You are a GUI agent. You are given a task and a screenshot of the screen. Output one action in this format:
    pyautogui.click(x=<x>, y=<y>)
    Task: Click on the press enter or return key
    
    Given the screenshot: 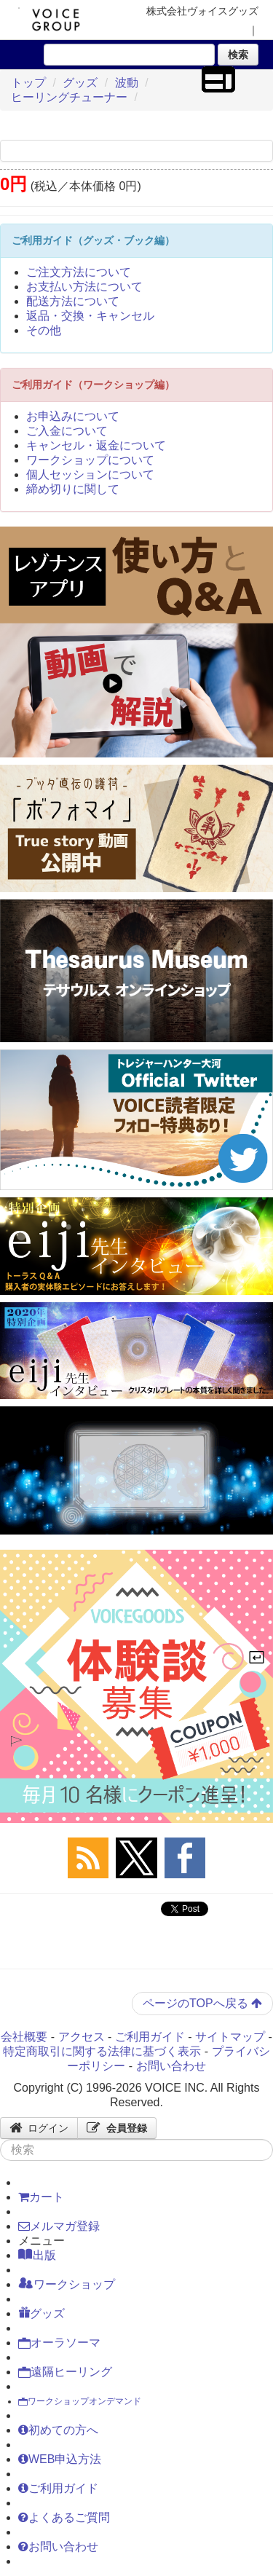 What is the action you would take?
    pyautogui.click(x=256, y=1657)
    